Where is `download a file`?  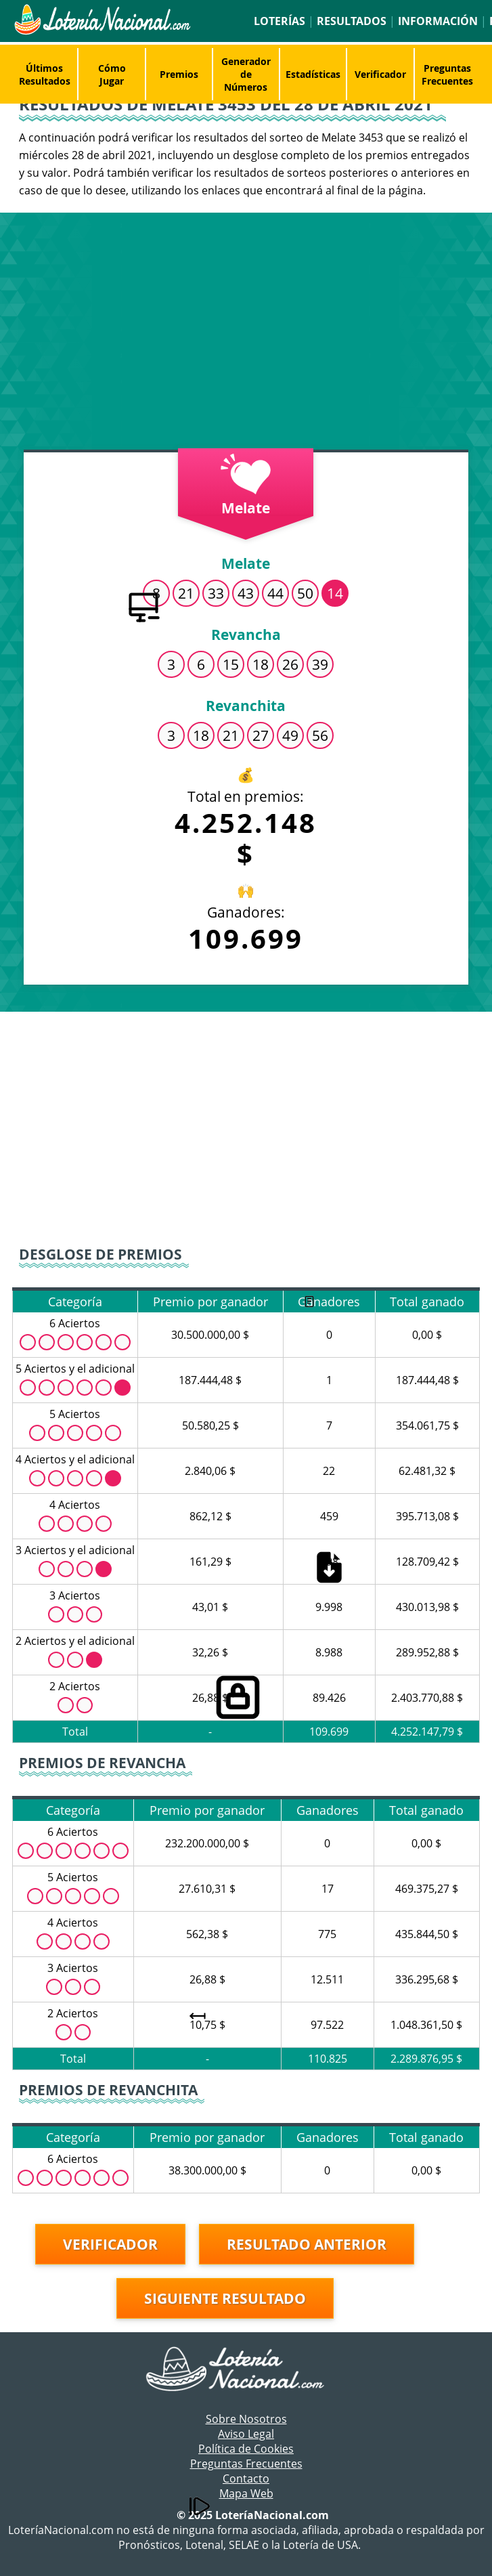
download a file is located at coordinates (329, 1567).